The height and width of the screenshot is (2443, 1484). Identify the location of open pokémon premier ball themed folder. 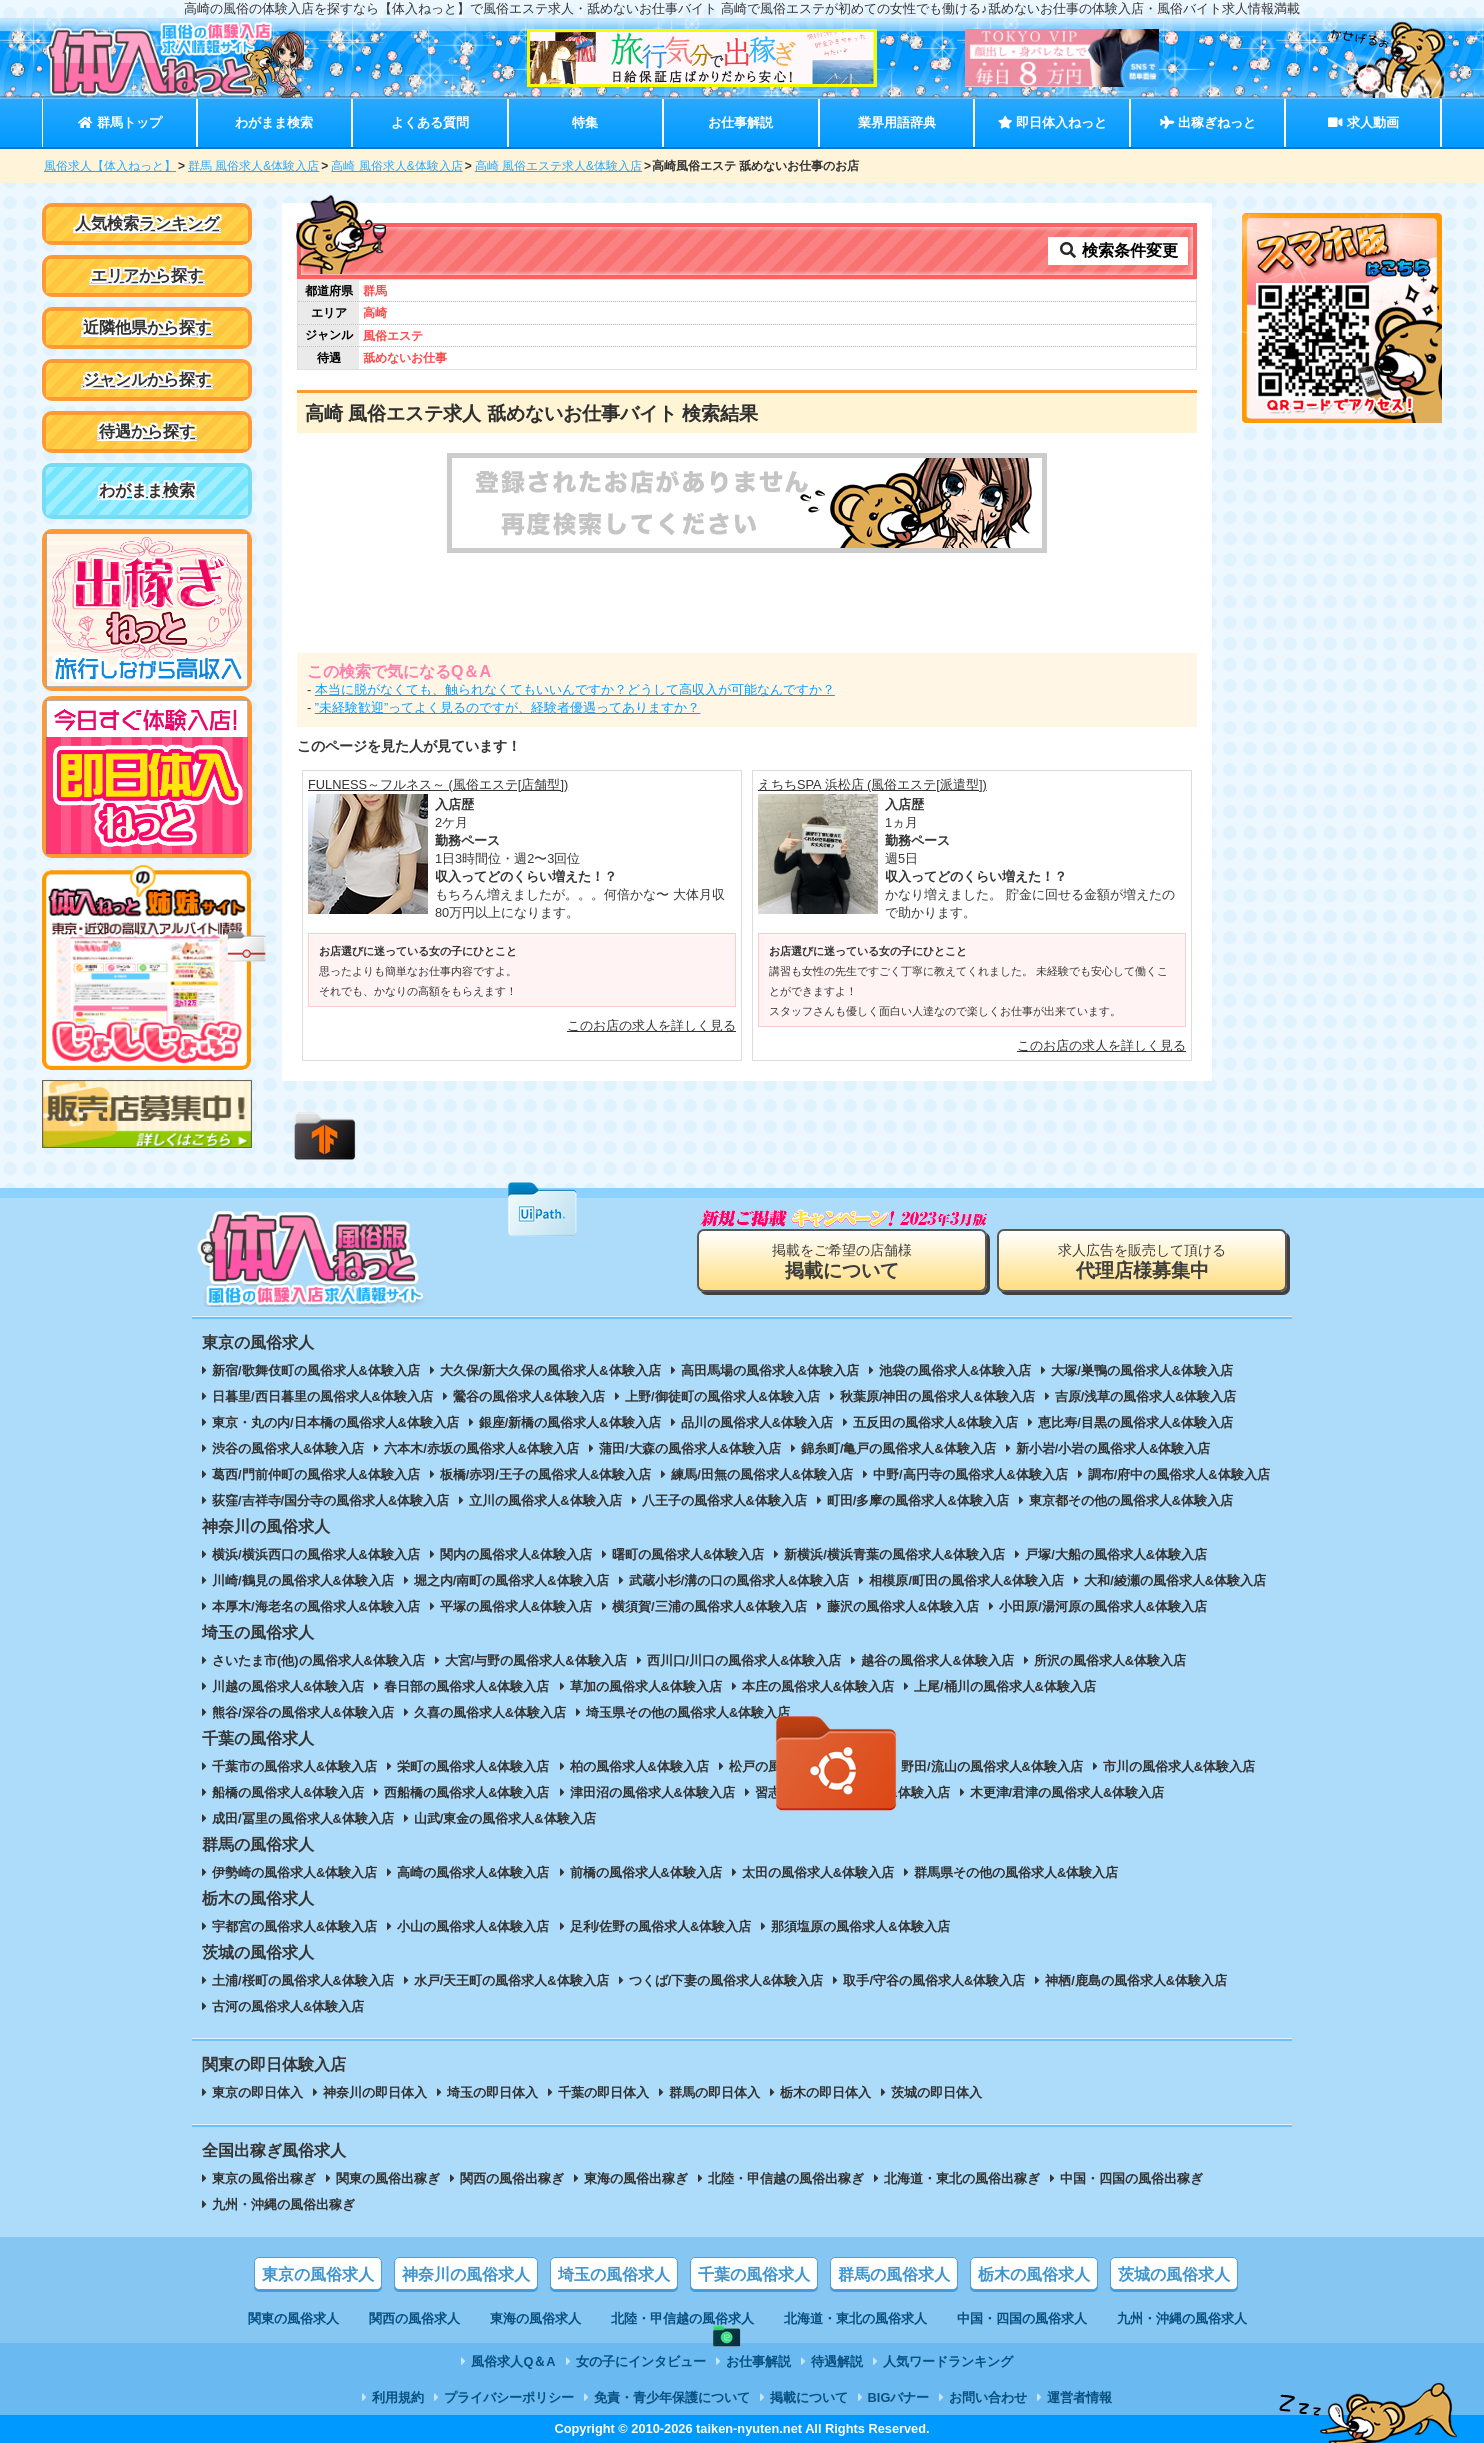
(246, 947).